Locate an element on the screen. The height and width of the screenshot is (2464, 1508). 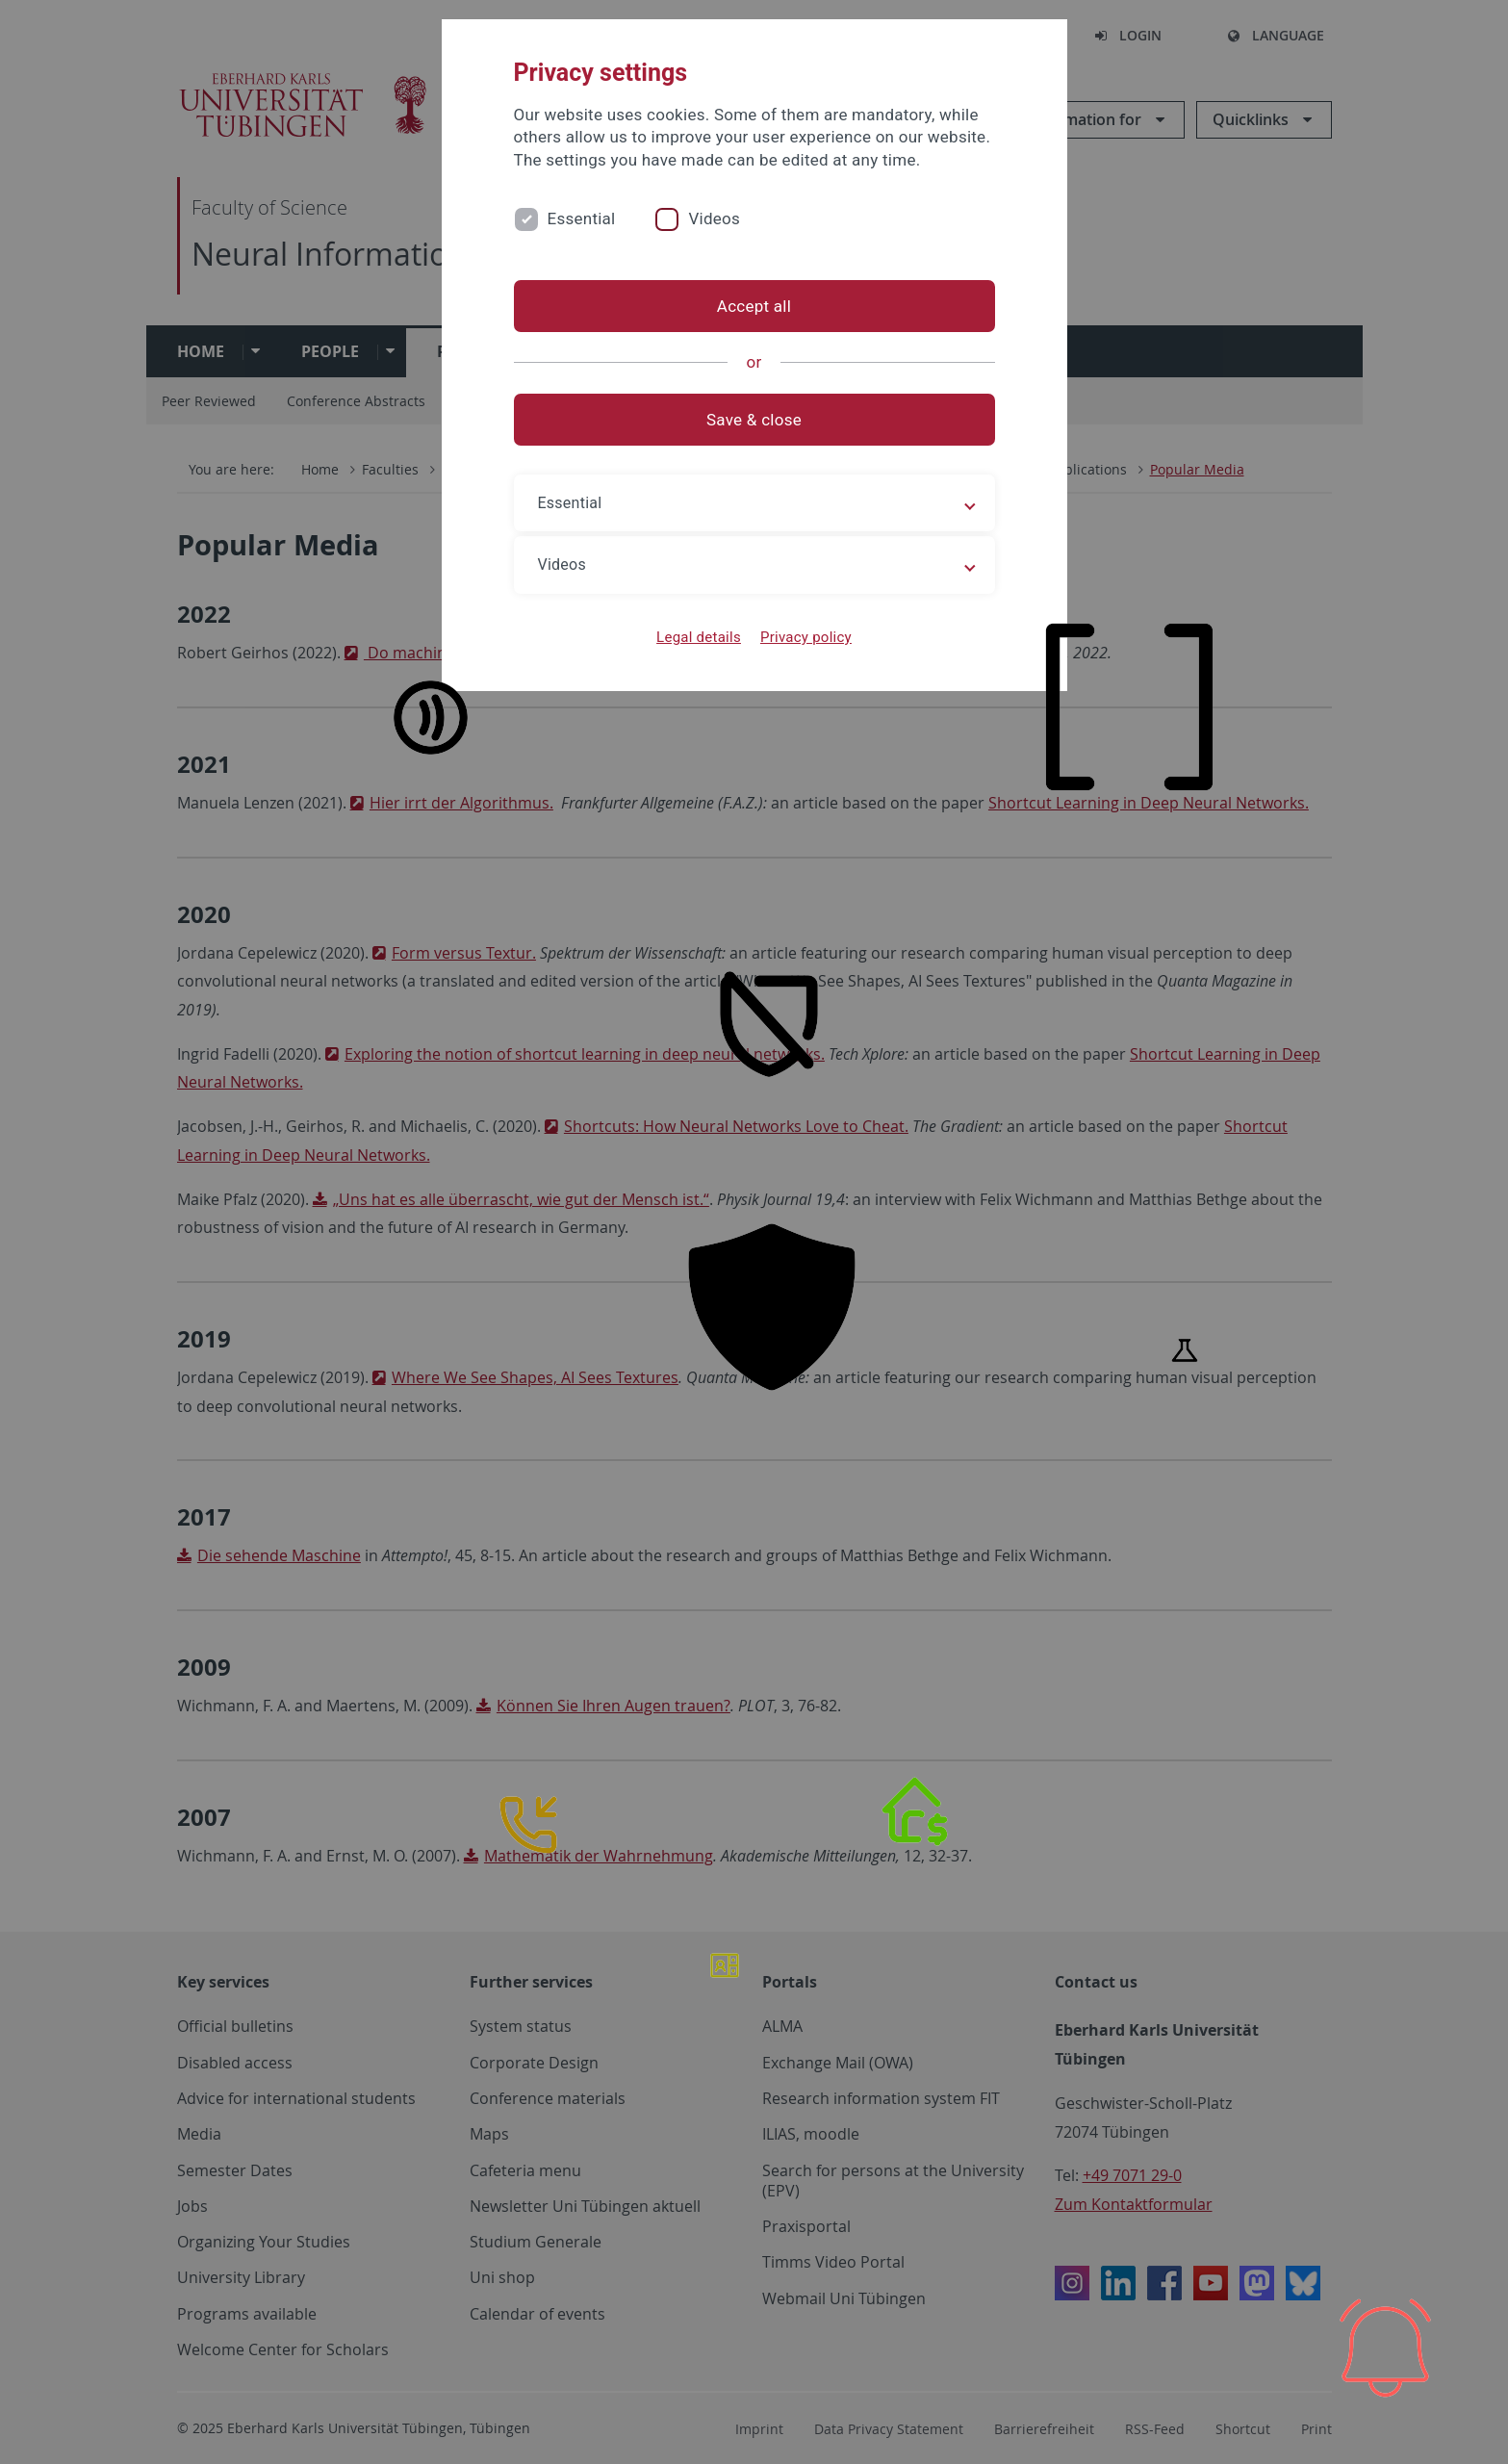
view home financing or mortgage options is located at coordinates (914, 1810).